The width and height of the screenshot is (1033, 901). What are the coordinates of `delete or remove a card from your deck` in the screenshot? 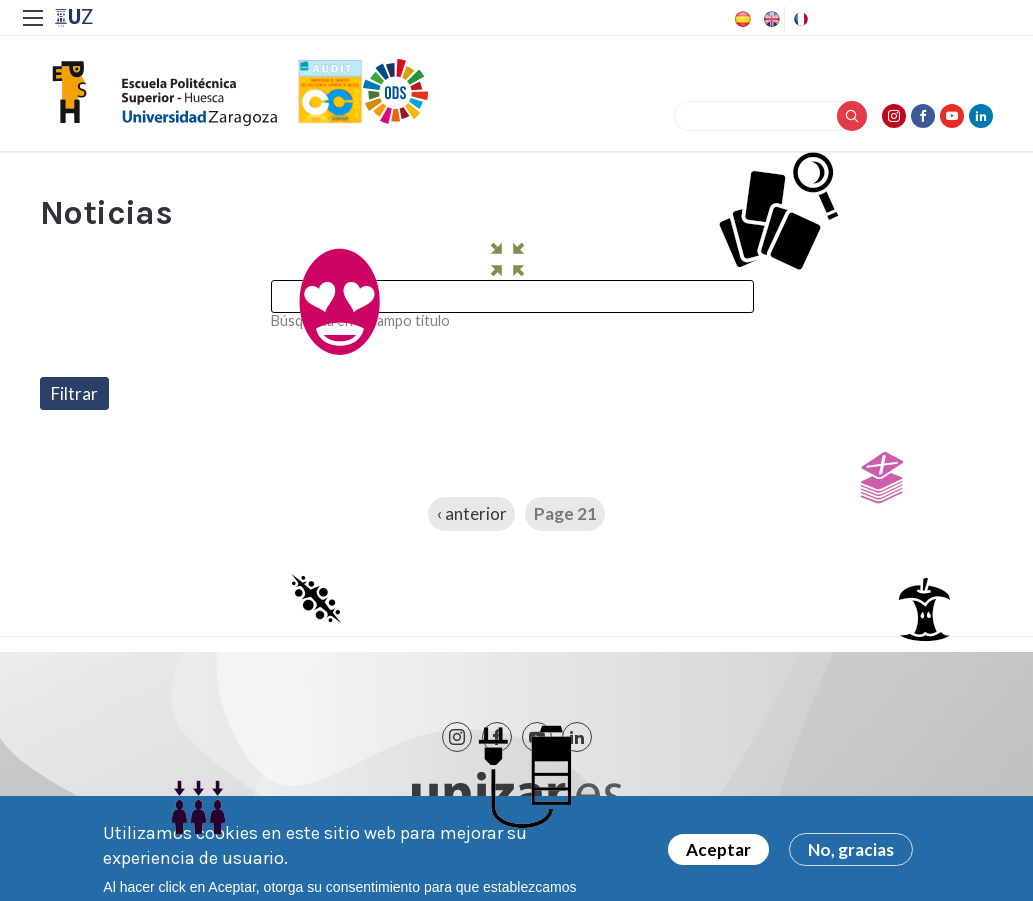 It's located at (882, 475).